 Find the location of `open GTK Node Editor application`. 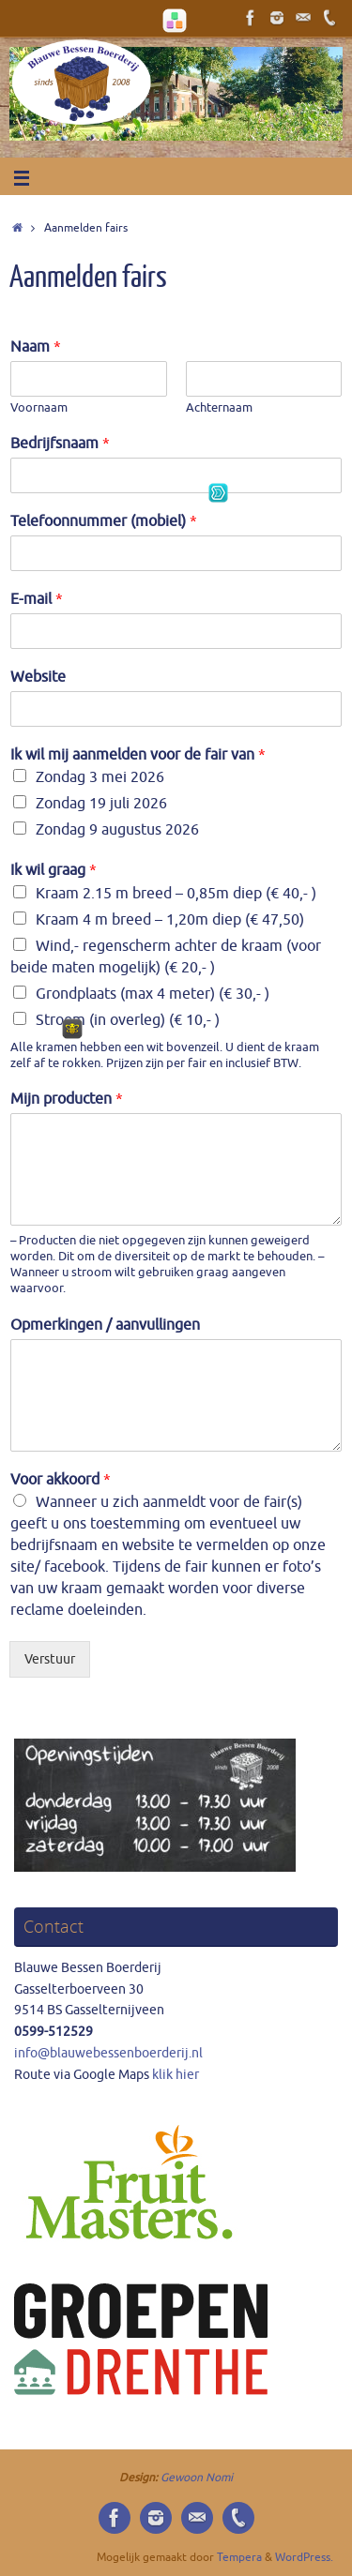

open GTK Node Editor application is located at coordinates (175, 21).